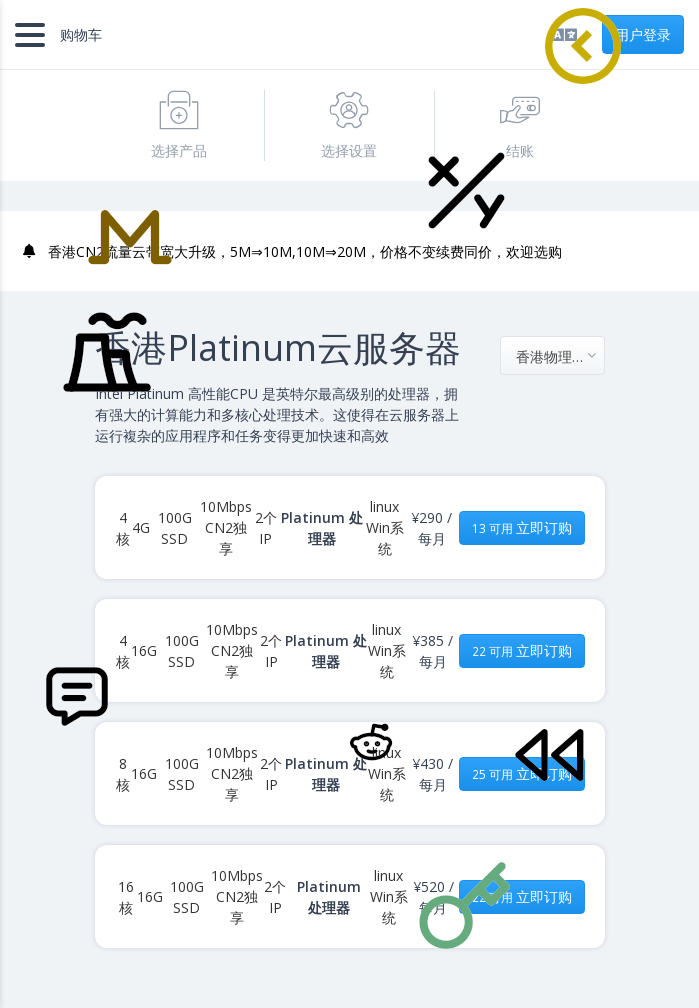 Image resolution: width=699 pixels, height=1008 pixels. What do you see at coordinates (464, 907) in the screenshot?
I see `access security or password settings` at bounding box center [464, 907].